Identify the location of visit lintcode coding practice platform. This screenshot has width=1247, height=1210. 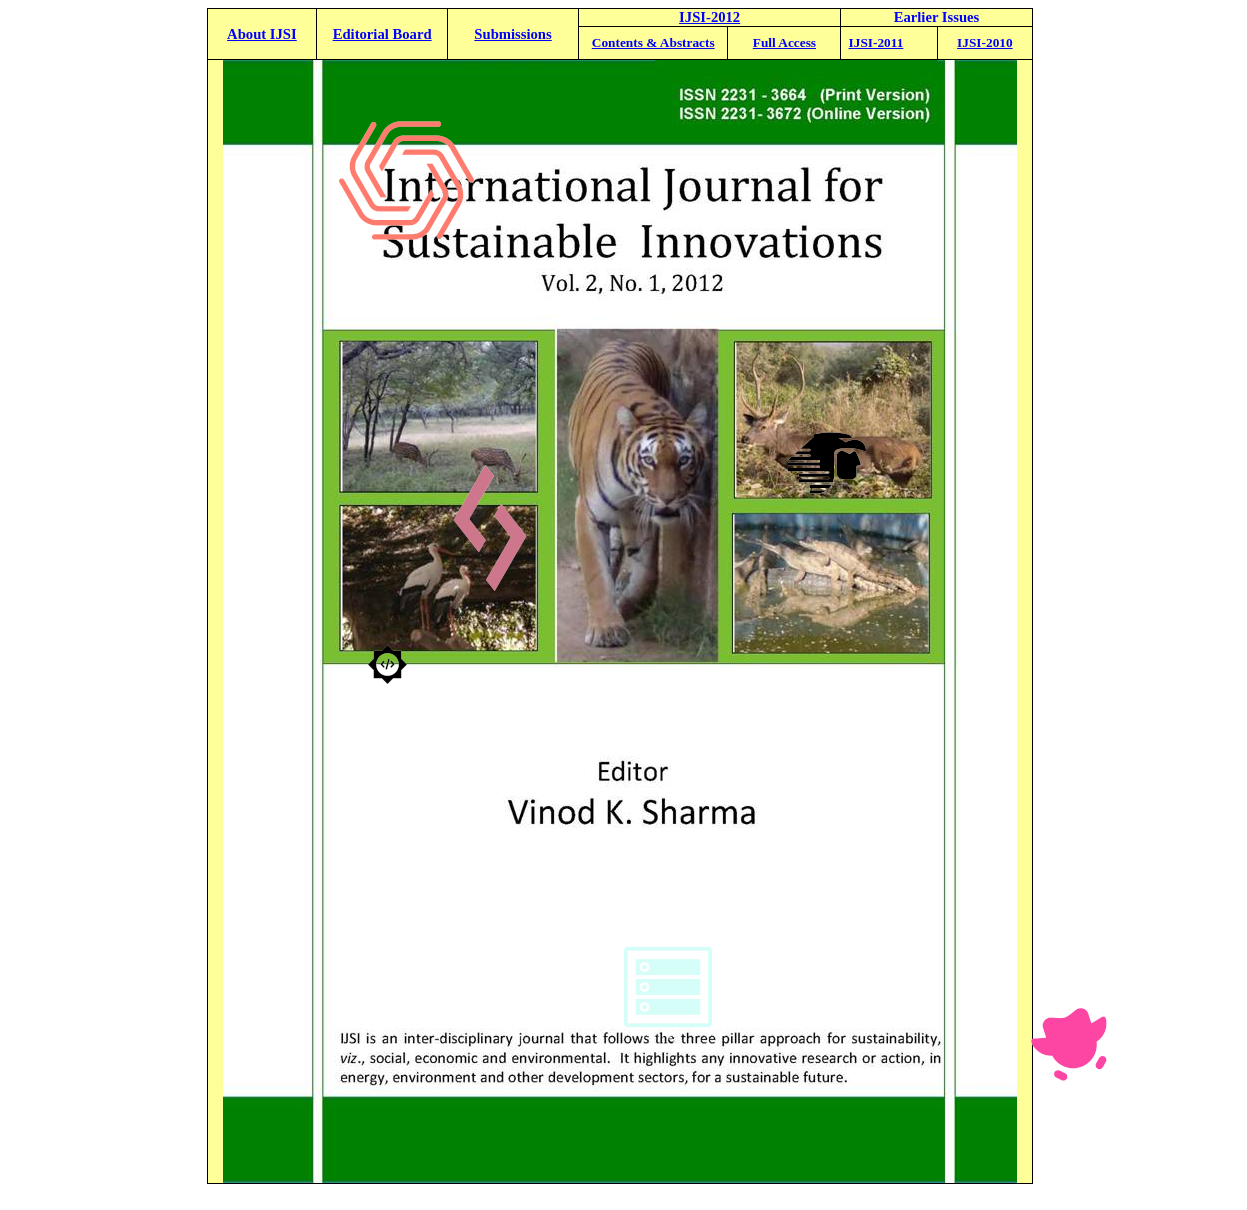
(490, 528).